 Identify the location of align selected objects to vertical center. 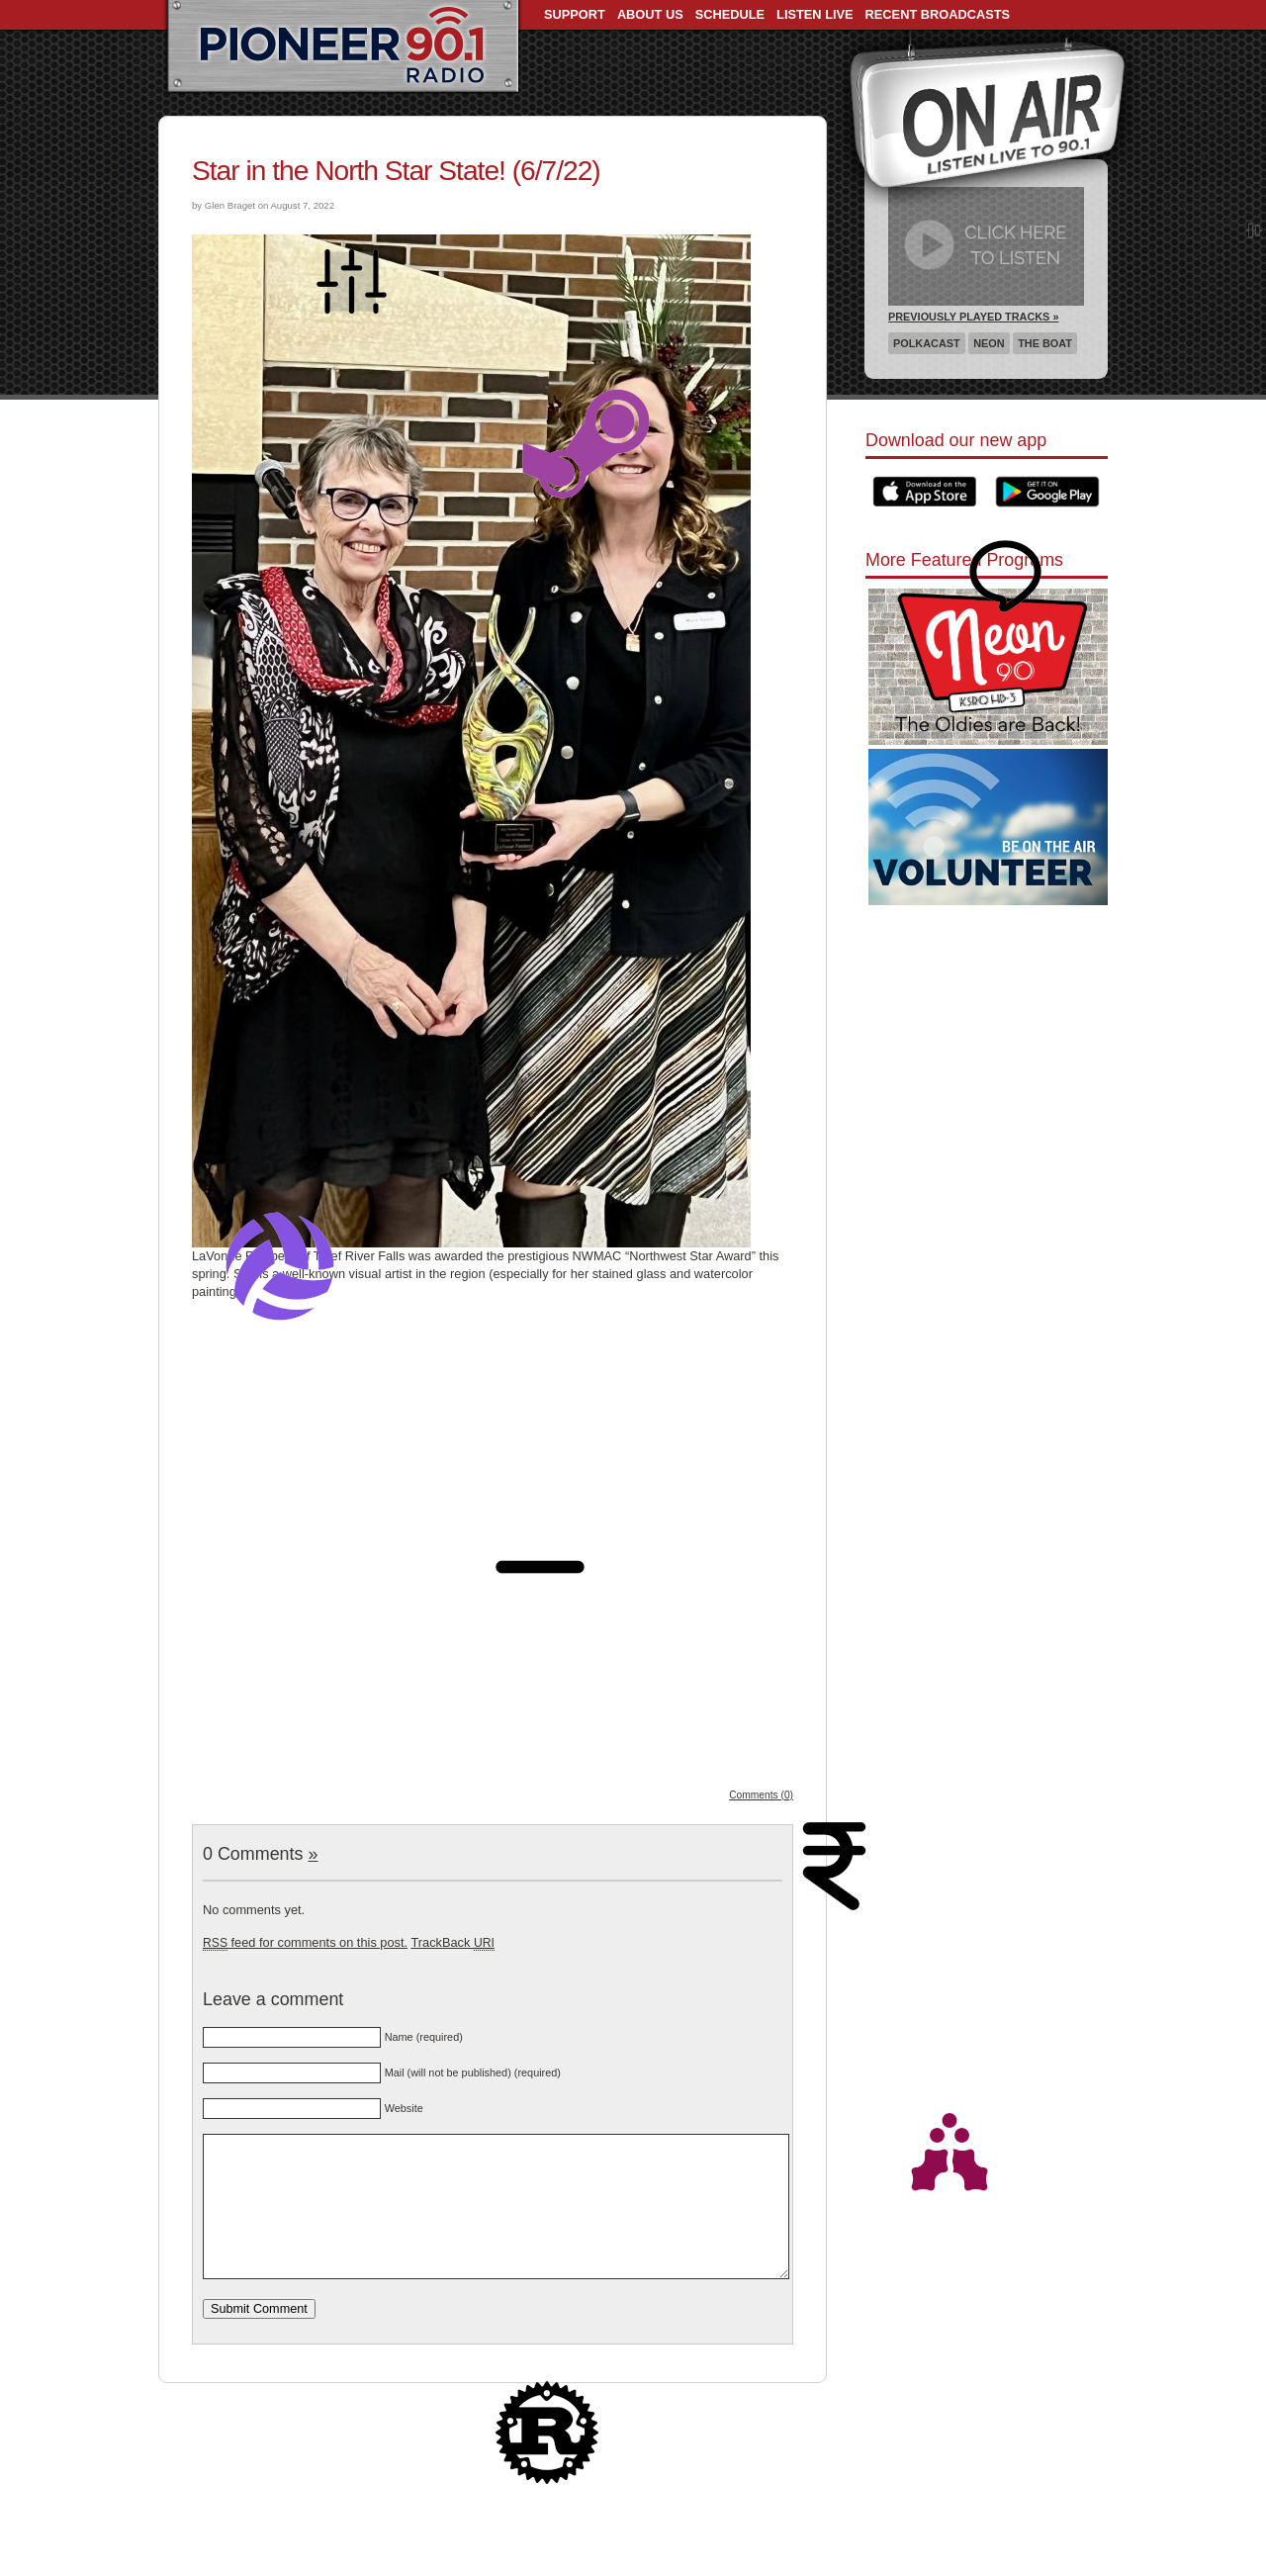
(1254, 230).